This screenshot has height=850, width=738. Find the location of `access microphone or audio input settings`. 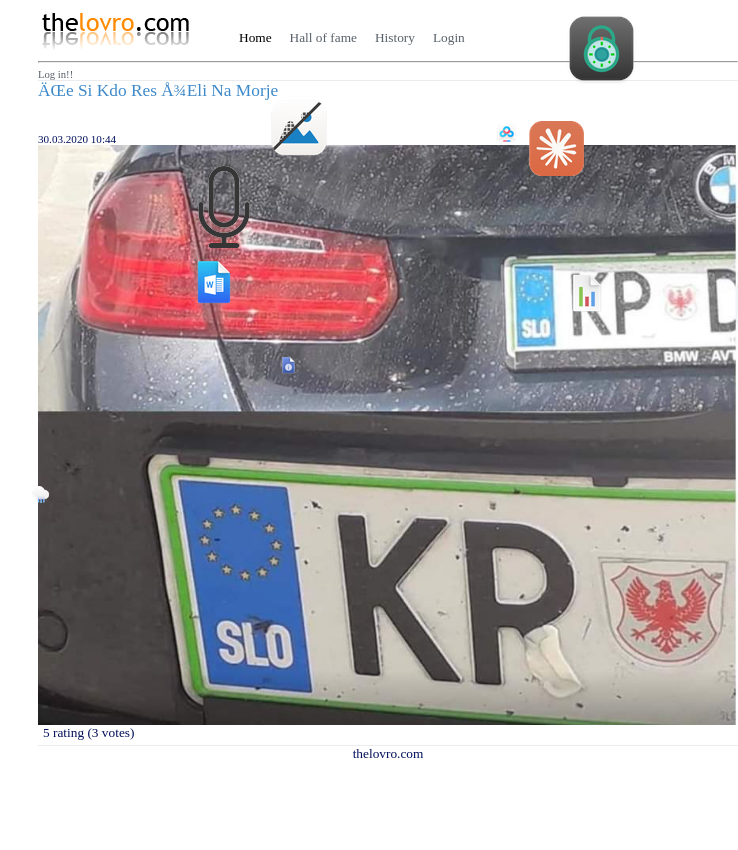

access microphone or audio input settings is located at coordinates (224, 207).